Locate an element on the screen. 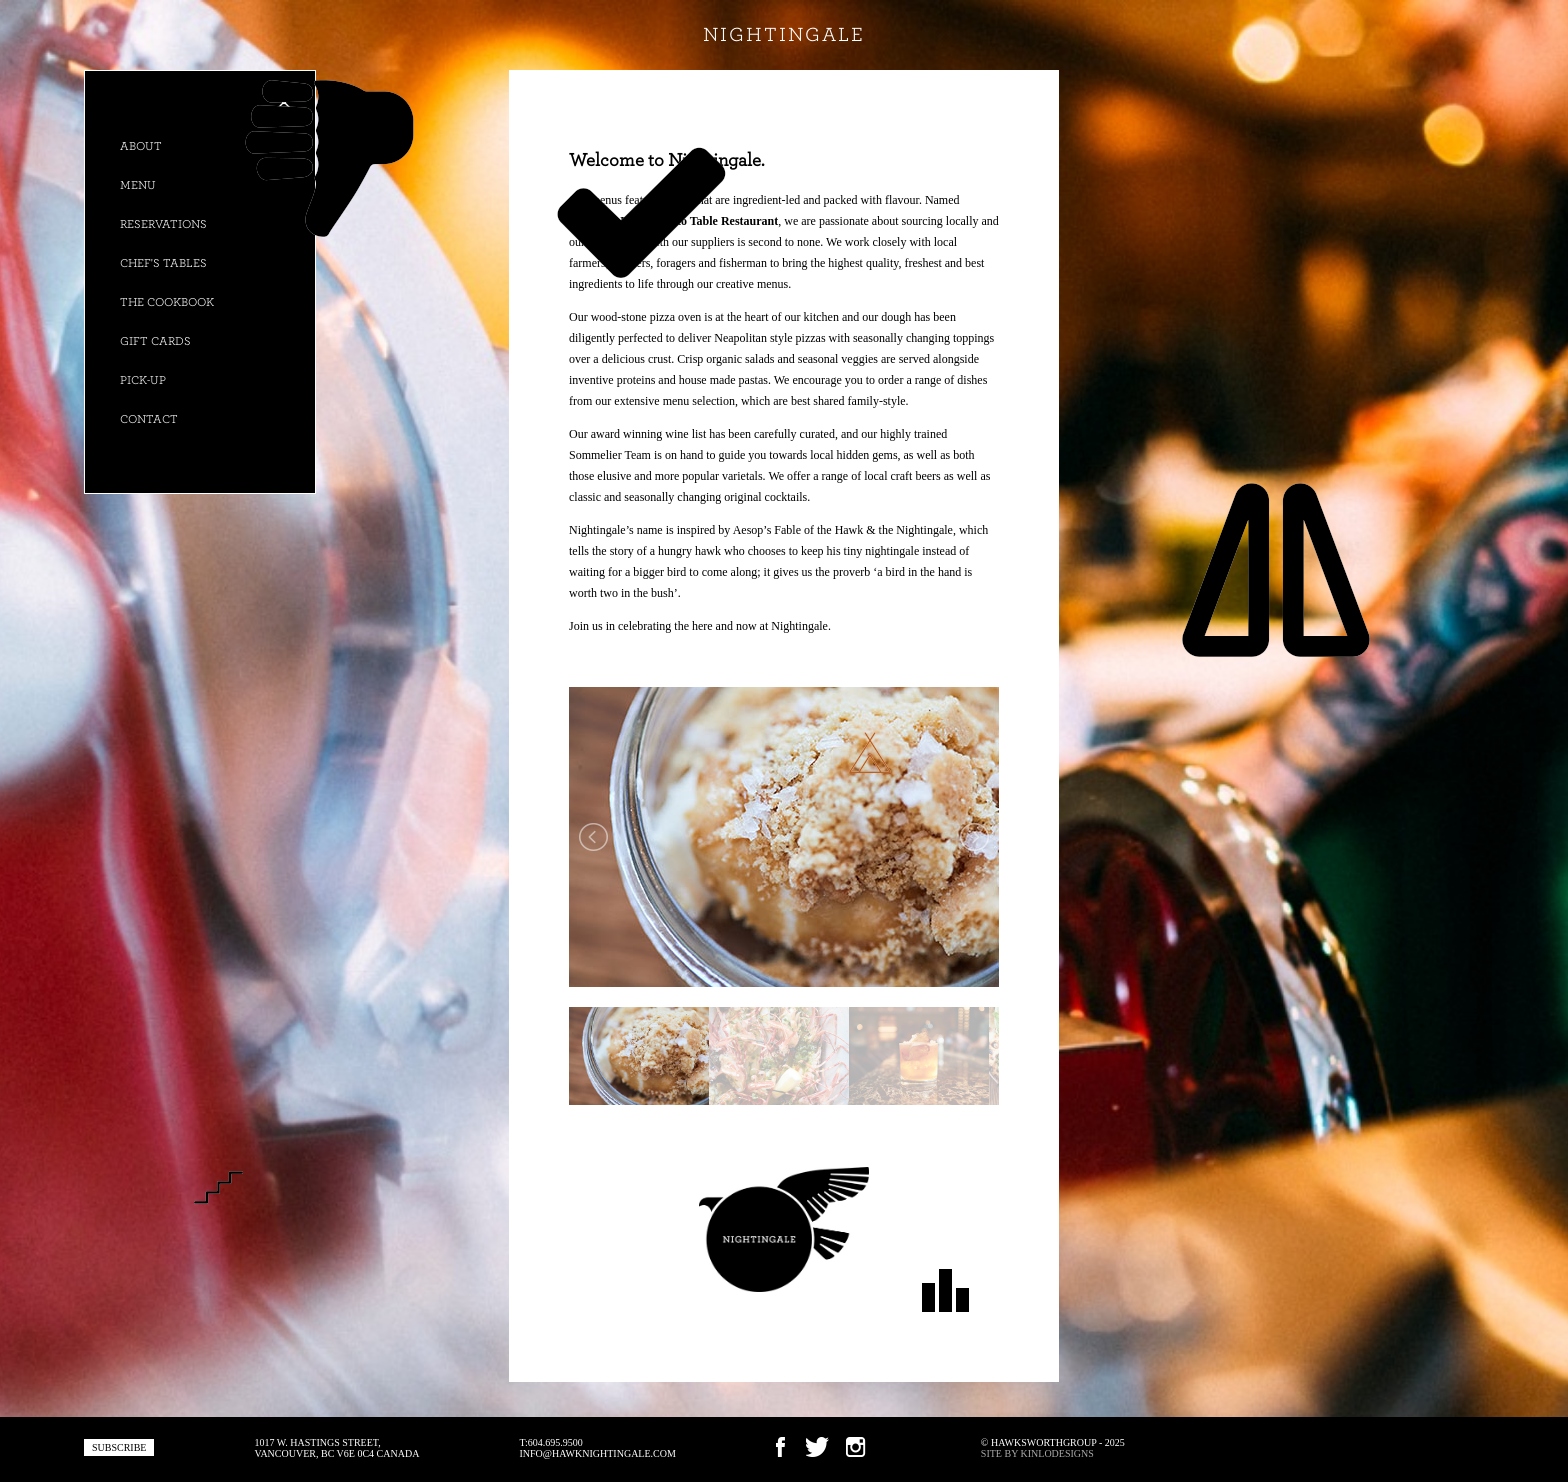 This screenshot has height=1482, width=1568. view leaderboard rankings is located at coordinates (945, 1290).